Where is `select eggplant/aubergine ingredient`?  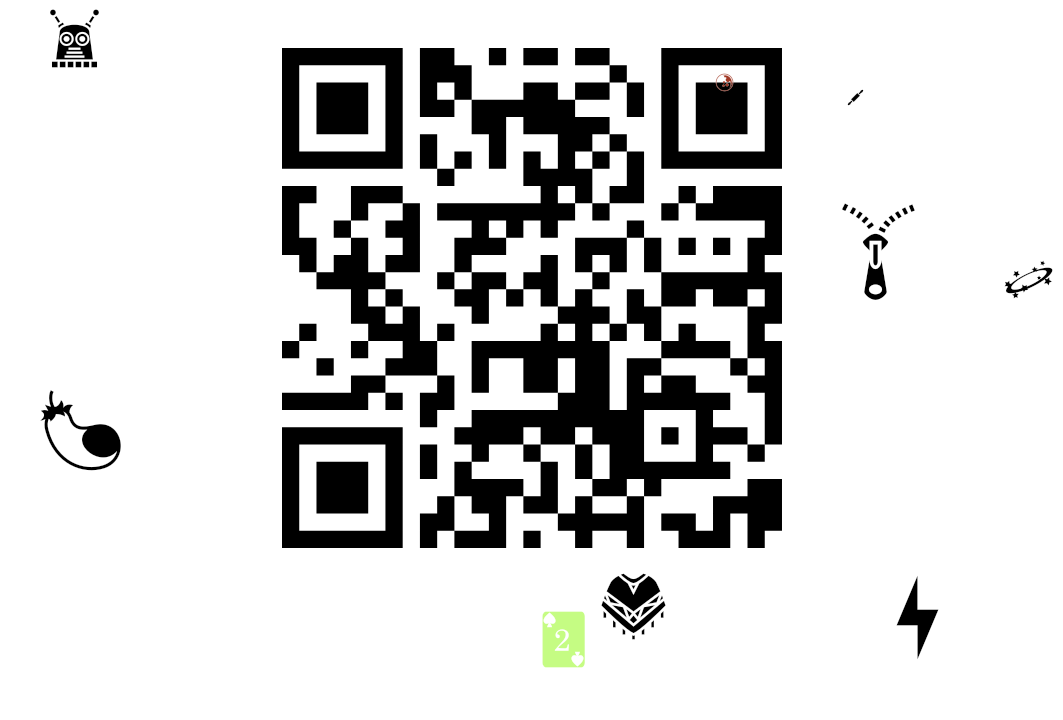 select eggplant/aubergine ingredient is located at coordinates (80, 430).